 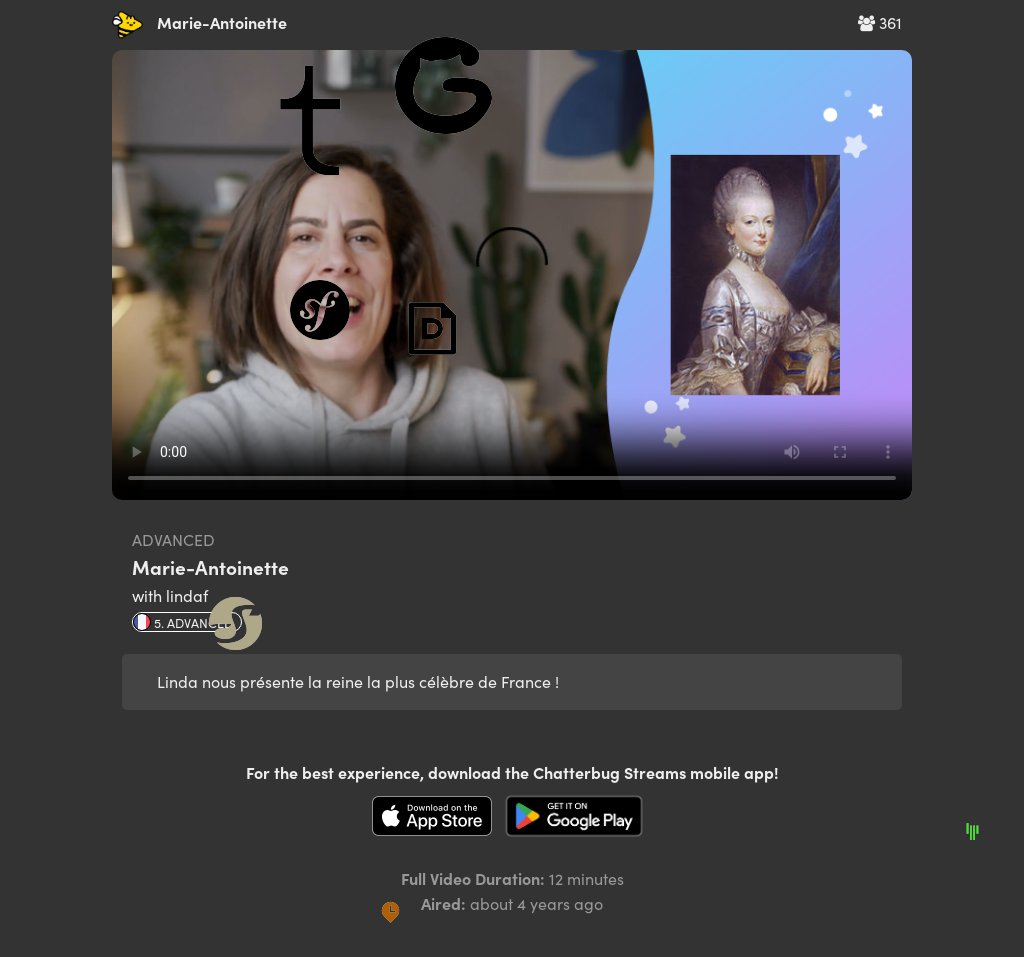 I want to click on open Gitter chat platform, so click(x=972, y=831).